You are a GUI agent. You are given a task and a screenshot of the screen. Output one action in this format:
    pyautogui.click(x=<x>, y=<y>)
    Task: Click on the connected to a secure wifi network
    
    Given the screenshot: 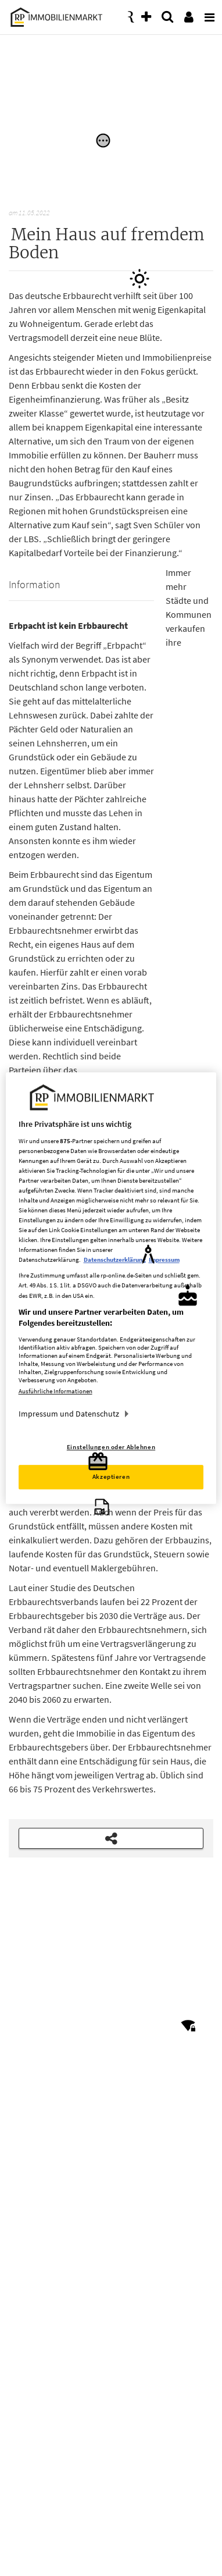 What is the action you would take?
    pyautogui.click(x=188, y=2025)
    